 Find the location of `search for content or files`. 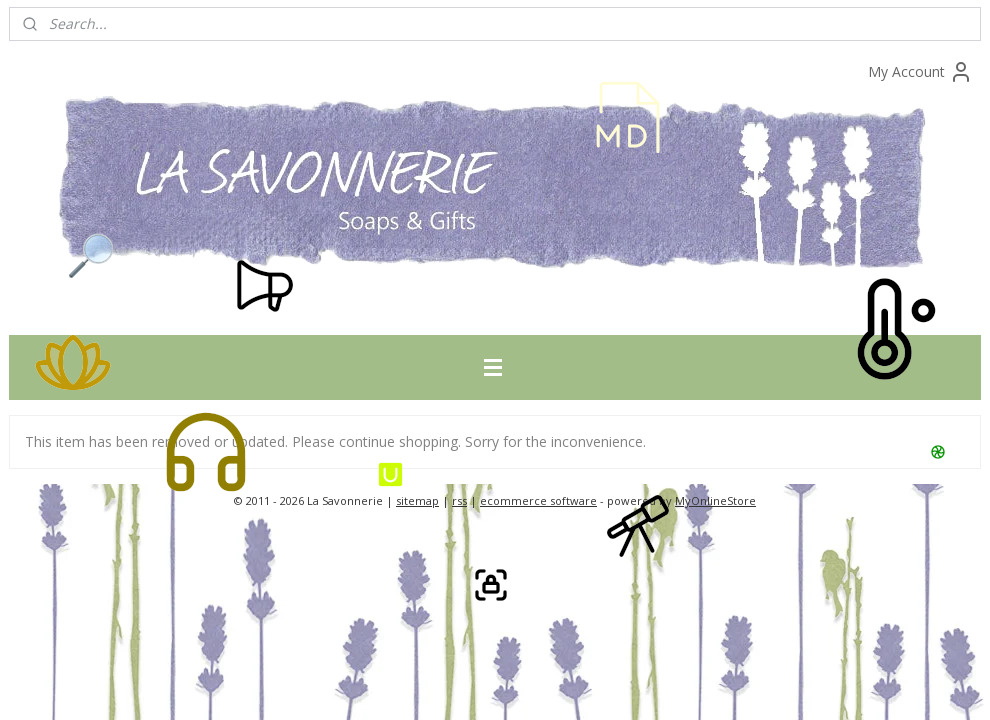

search for content or files is located at coordinates (92, 255).